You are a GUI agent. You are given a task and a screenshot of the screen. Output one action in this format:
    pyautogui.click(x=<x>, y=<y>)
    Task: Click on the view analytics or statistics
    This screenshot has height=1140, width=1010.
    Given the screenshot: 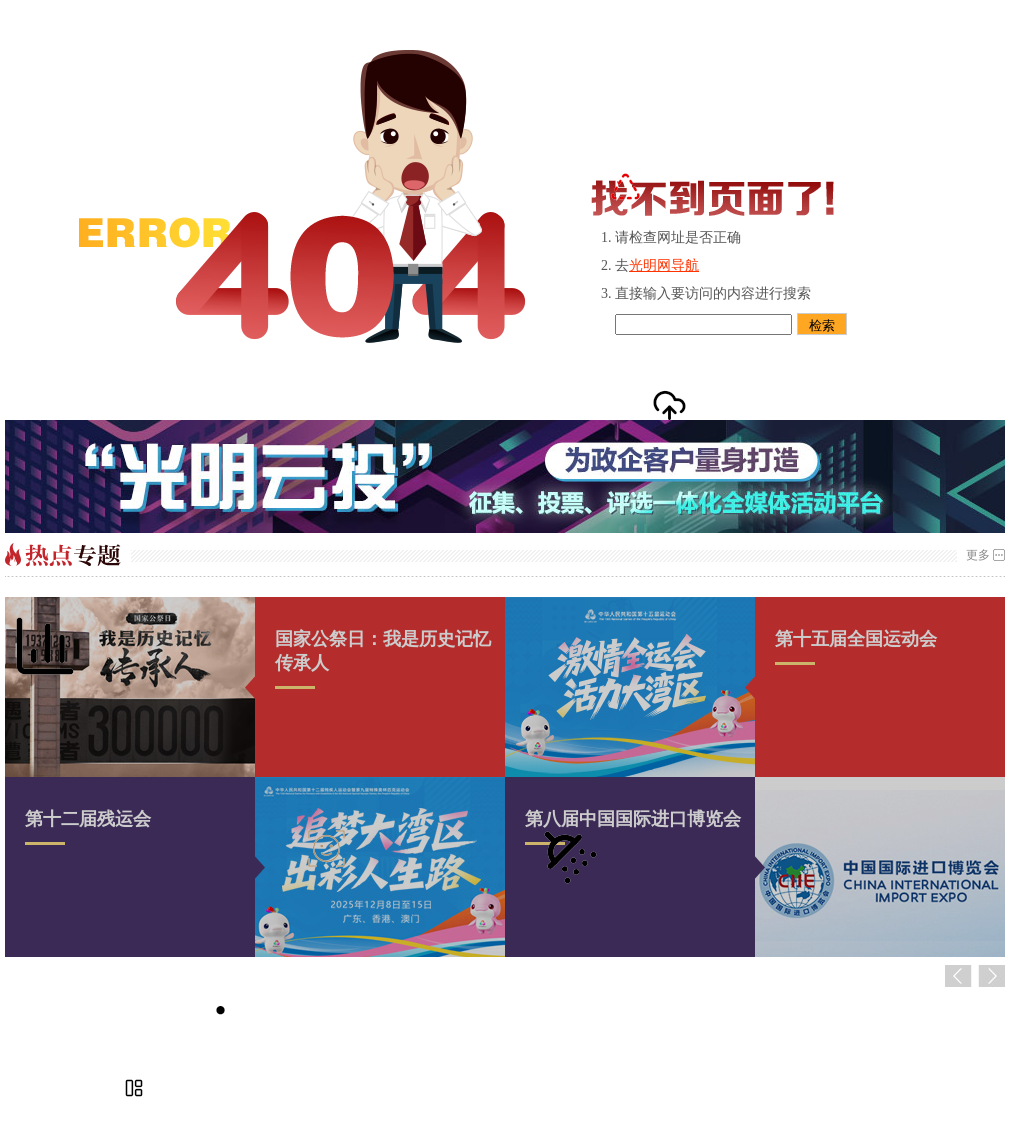 What is the action you would take?
    pyautogui.click(x=45, y=646)
    